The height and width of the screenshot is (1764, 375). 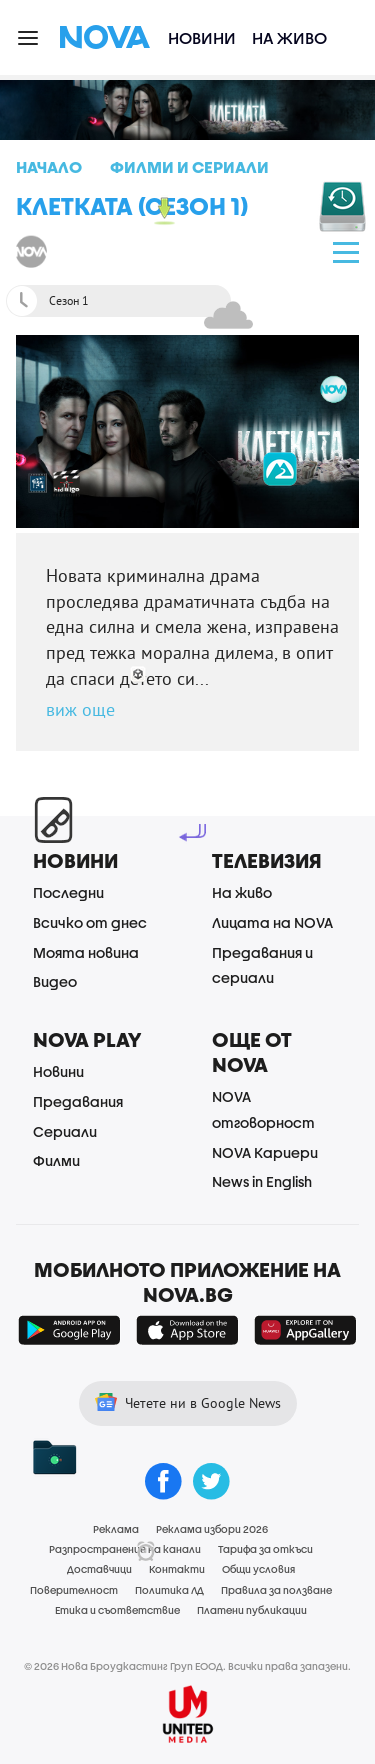 What do you see at coordinates (228, 313) in the screenshot?
I see `indicates overcast or cloudy weather conditions` at bounding box center [228, 313].